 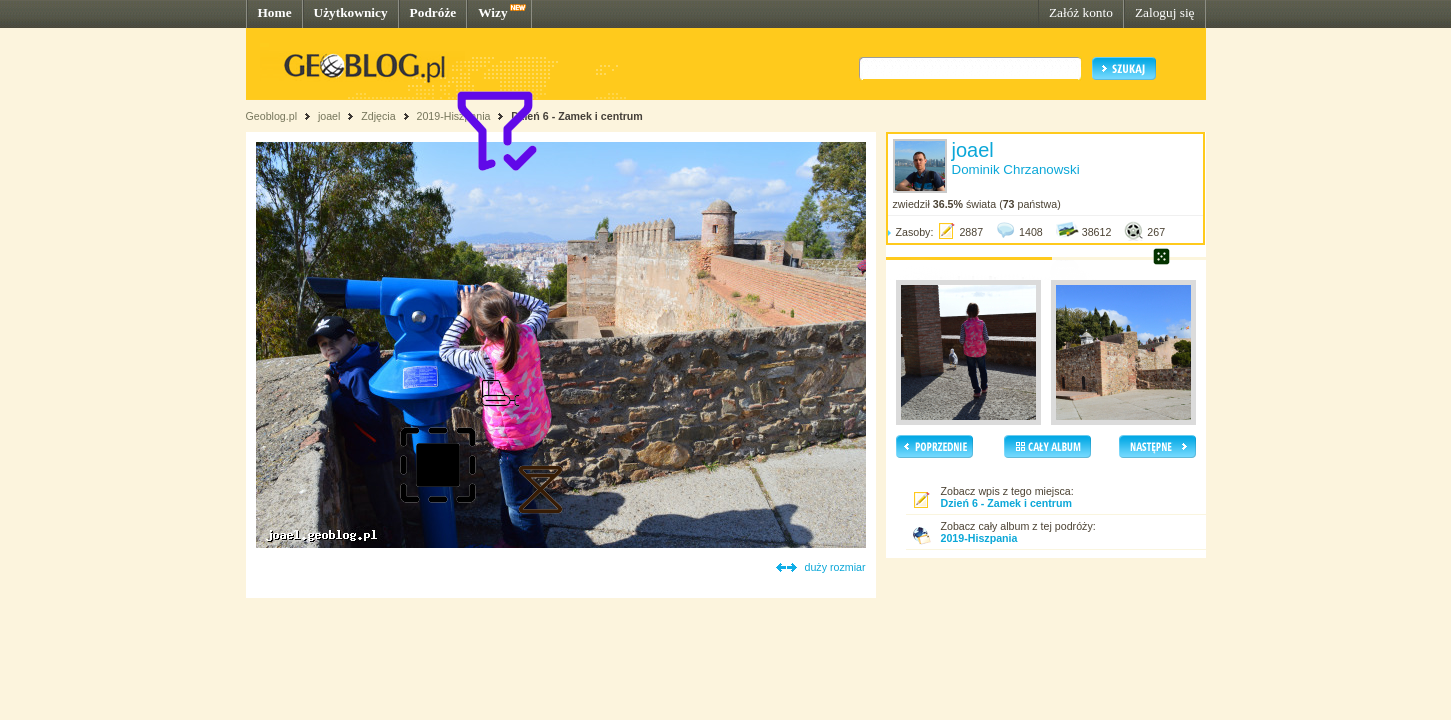 I want to click on roll dice or randomize selection, so click(x=1161, y=256).